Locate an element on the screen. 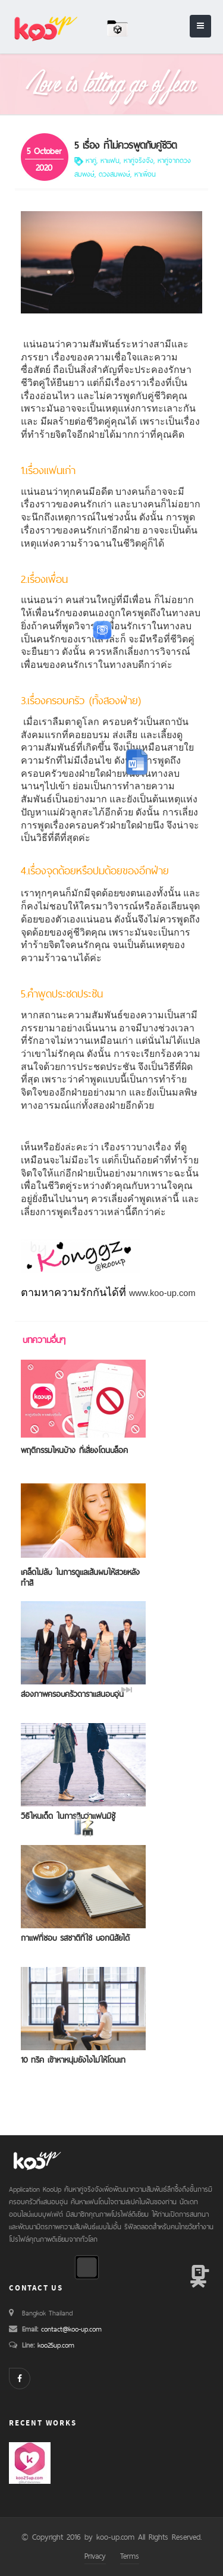 The width and height of the screenshot is (223, 2576). a microsoft word document file is located at coordinates (137, 762).